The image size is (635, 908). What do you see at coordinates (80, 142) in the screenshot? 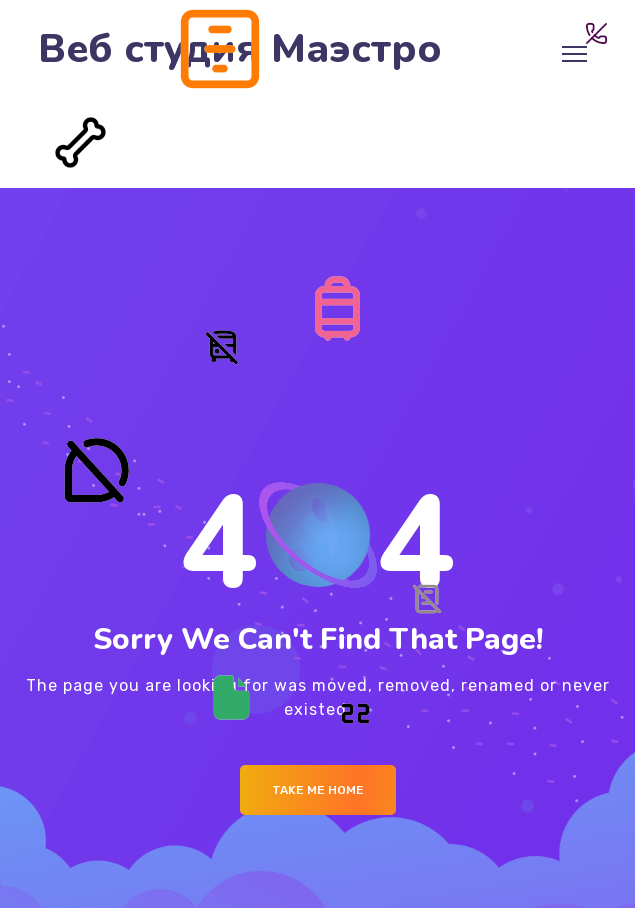
I see `access pet-related features or settings` at bounding box center [80, 142].